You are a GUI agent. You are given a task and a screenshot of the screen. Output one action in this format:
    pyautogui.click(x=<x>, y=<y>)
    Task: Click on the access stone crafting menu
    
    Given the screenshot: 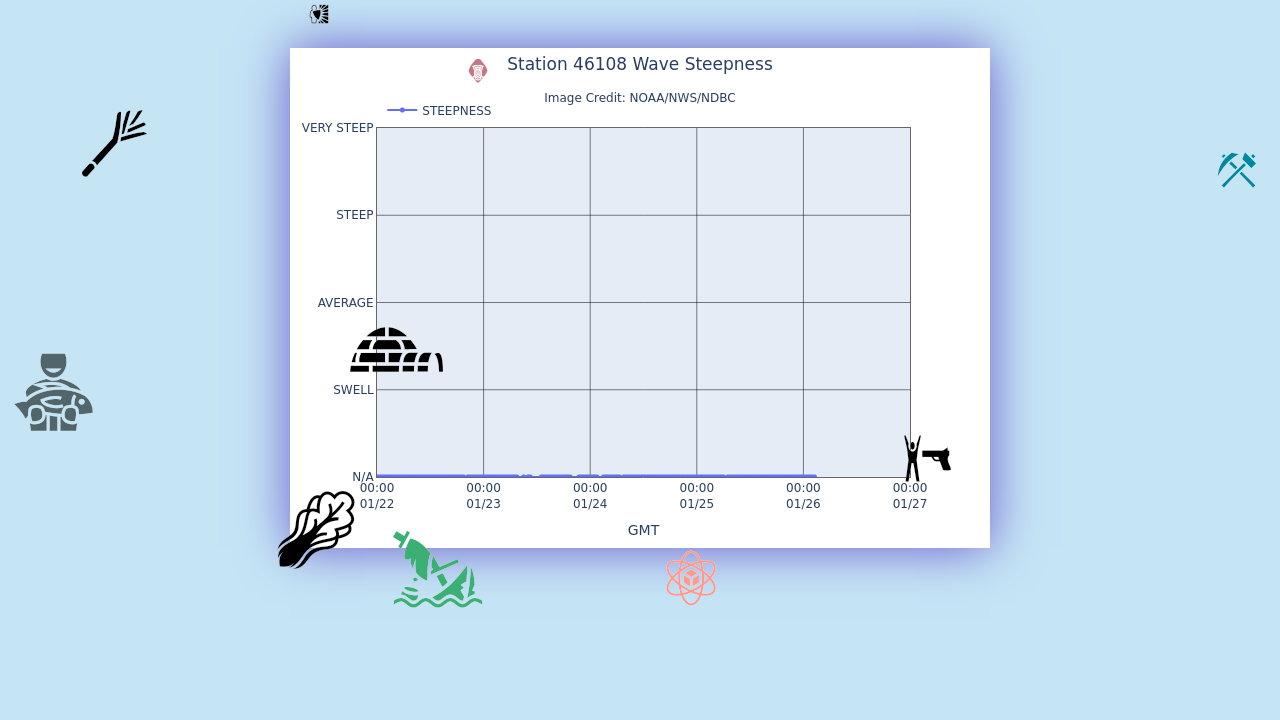 What is the action you would take?
    pyautogui.click(x=1237, y=170)
    